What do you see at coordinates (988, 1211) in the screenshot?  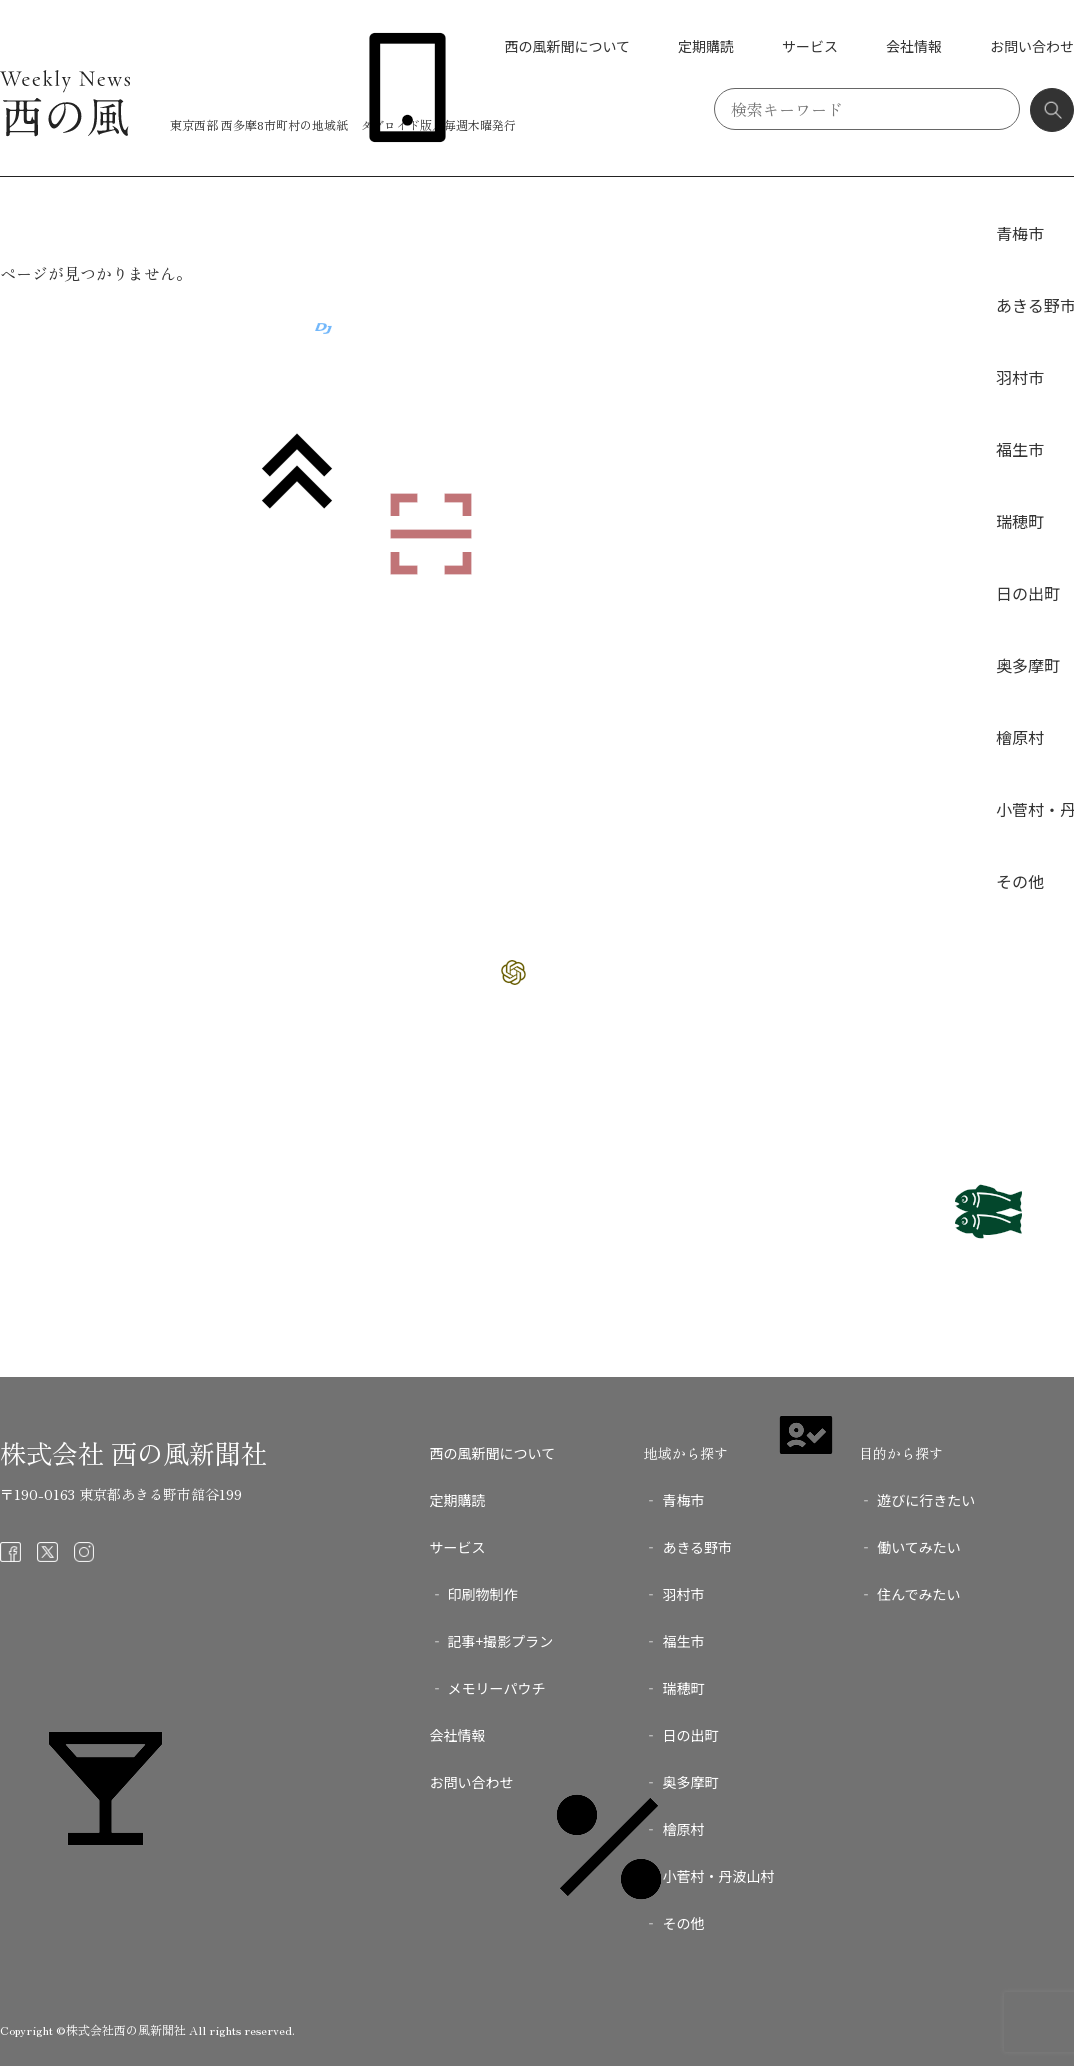 I see `open glitch app or website` at bounding box center [988, 1211].